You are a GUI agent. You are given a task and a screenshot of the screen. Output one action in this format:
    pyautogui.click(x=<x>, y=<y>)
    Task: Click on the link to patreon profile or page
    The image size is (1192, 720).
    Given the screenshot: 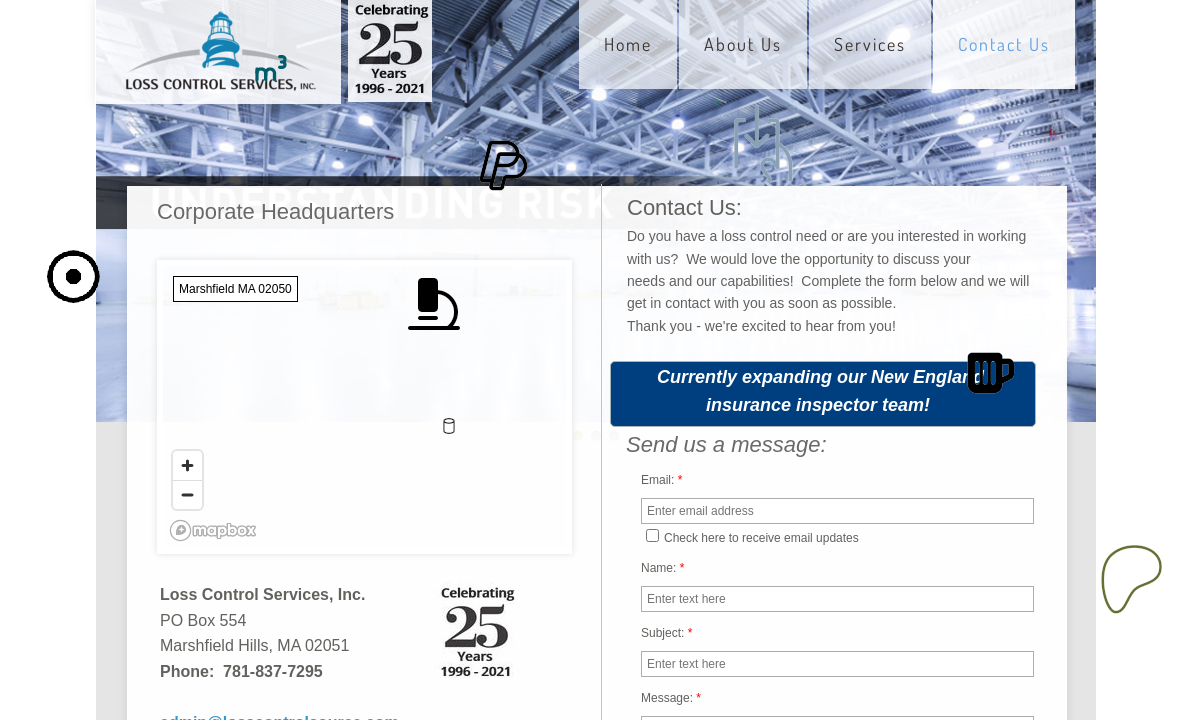 What is the action you would take?
    pyautogui.click(x=1129, y=578)
    